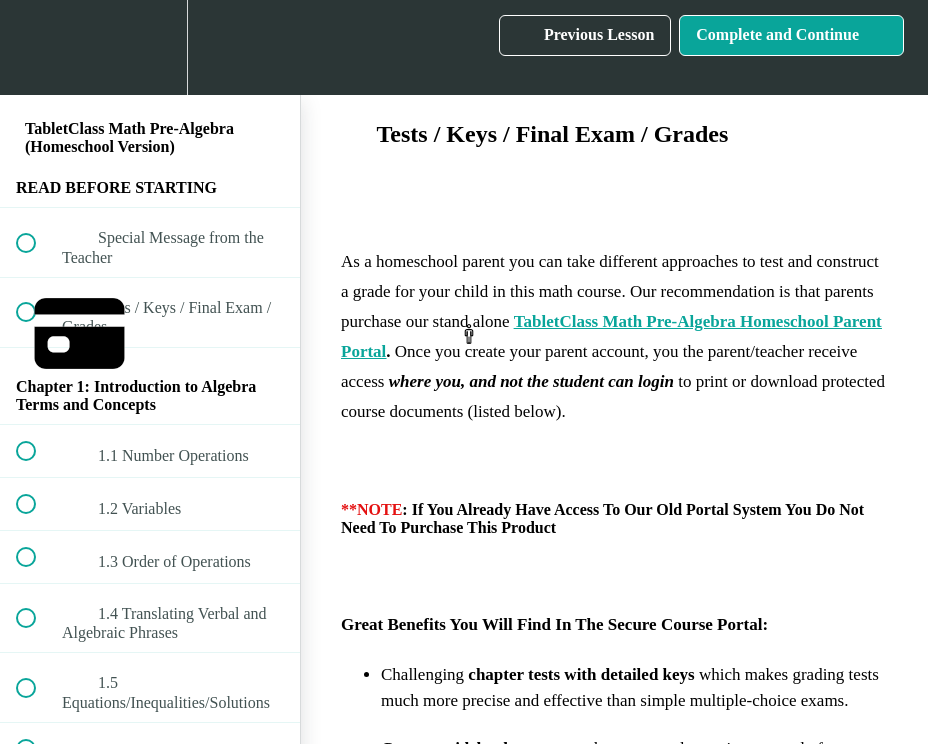 The image size is (928, 744). Describe the element at coordinates (79, 333) in the screenshot. I see `manage payment methods` at that location.